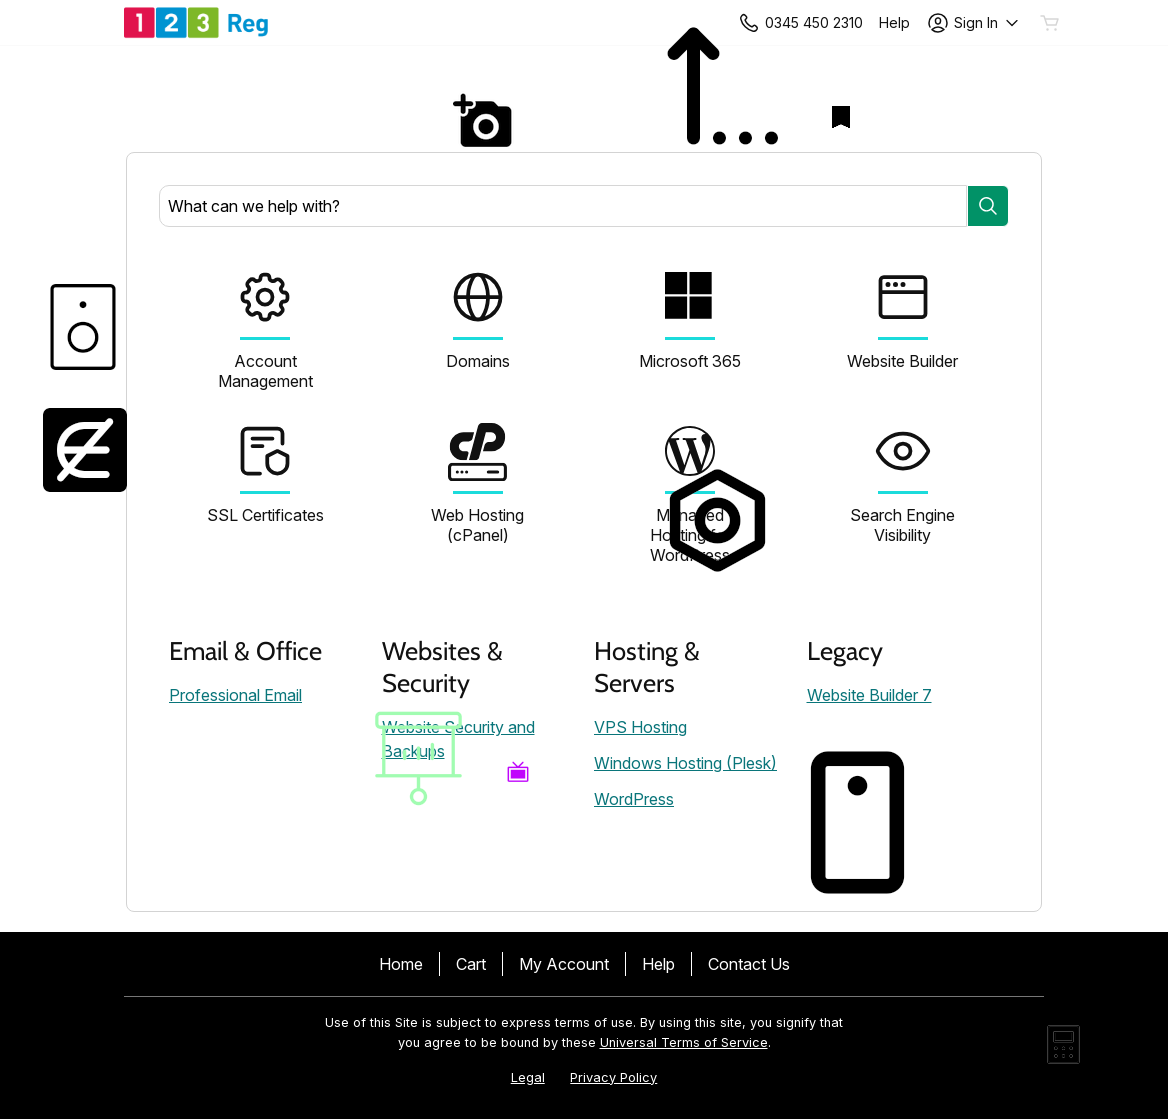  What do you see at coordinates (483, 121) in the screenshot?
I see `add a new photo` at bounding box center [483, 121].